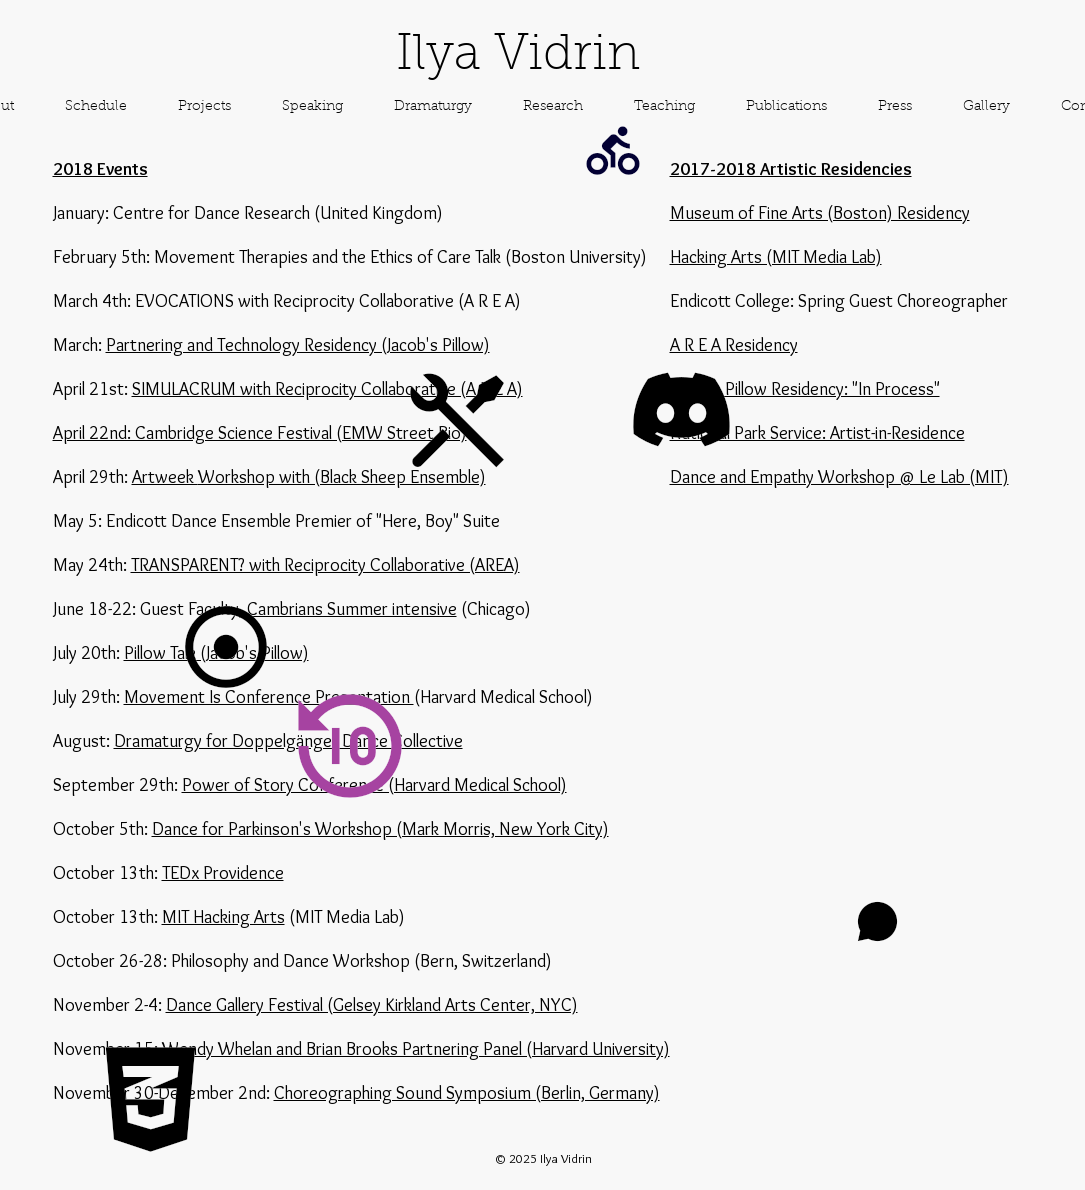 The image size is (1085, 1190). What do you see at coordinates (150, 1099) in the screenshot?
I see `indicates CSS3 styling or stylesheet functionality` at bounding box center [150, 1099].